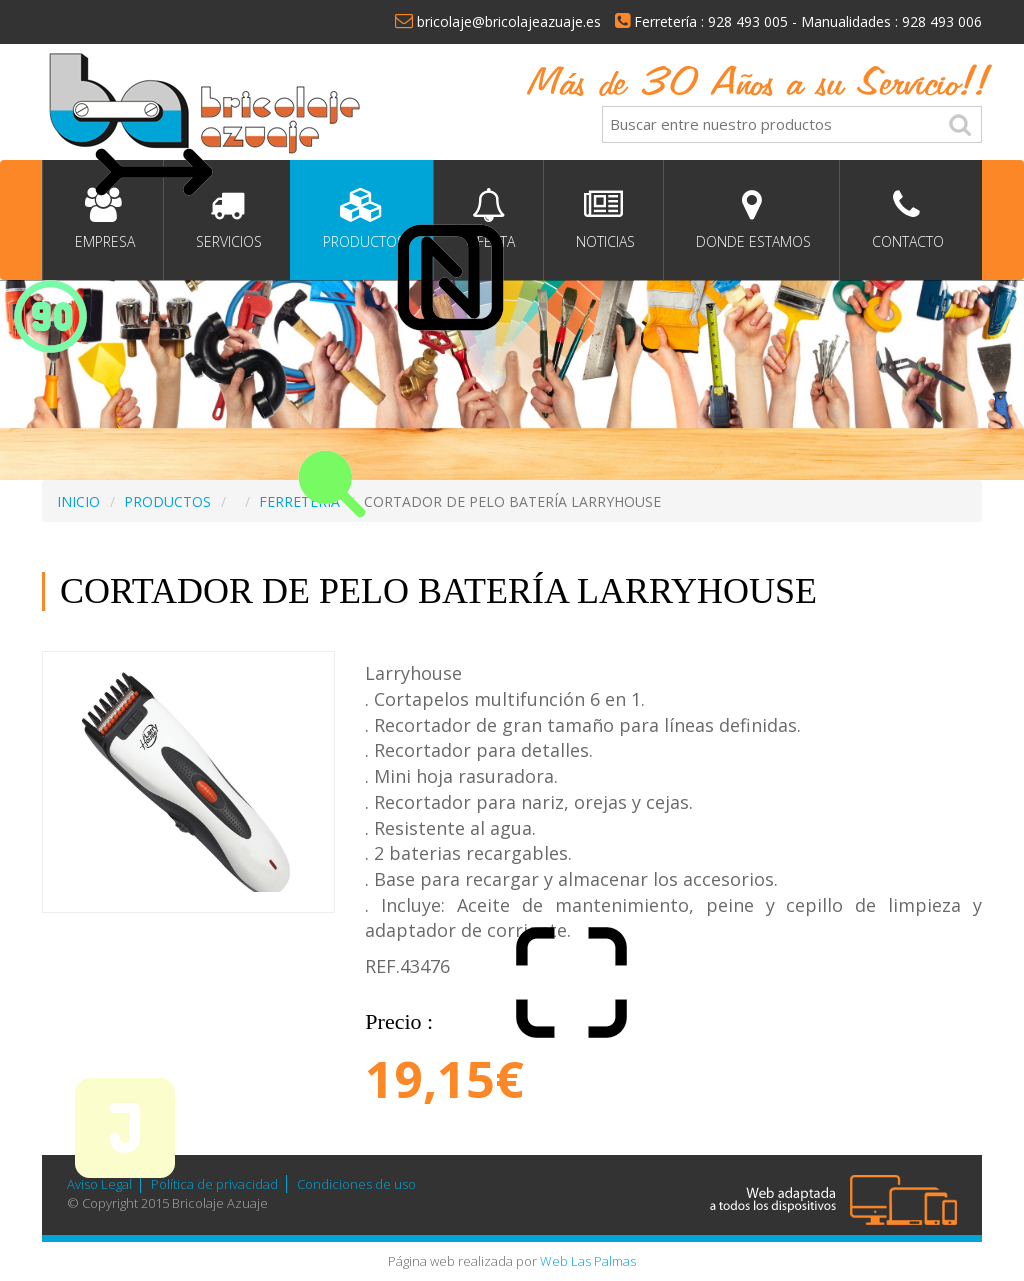  Describe the element at coordinates (50, 316) in the screenshot. I see `set timer or duration for 90 seconds` at that location.